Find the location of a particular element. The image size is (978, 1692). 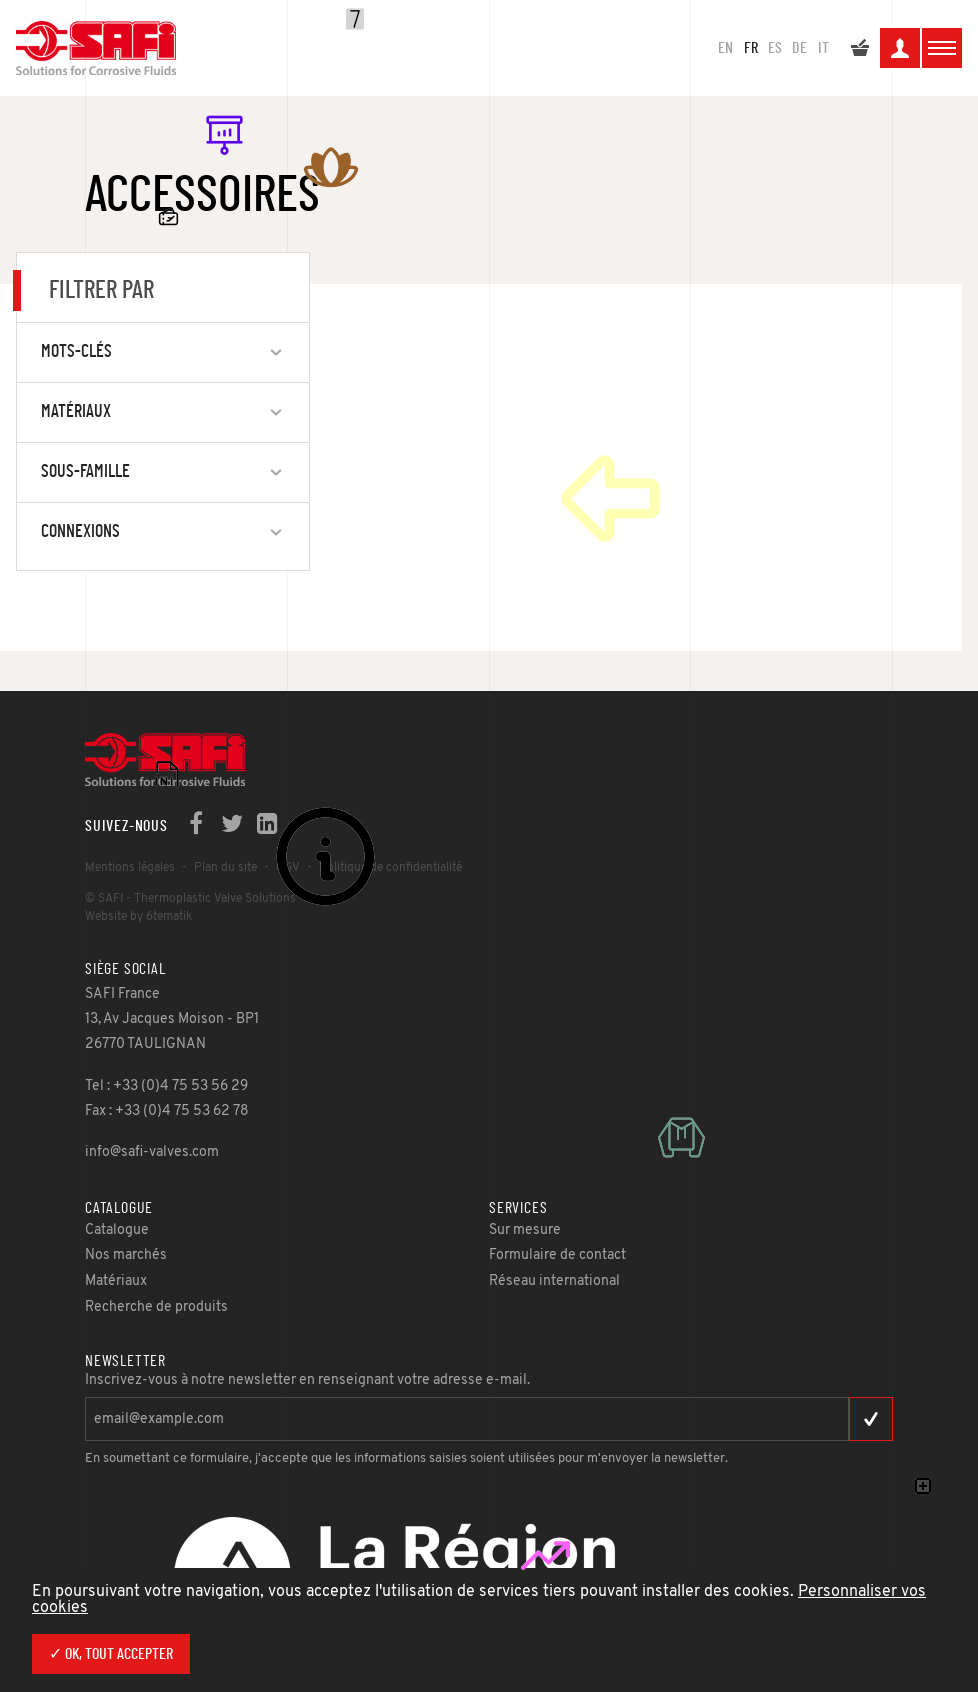

open or view an INI configuration file is located at coordinates (167, 774).